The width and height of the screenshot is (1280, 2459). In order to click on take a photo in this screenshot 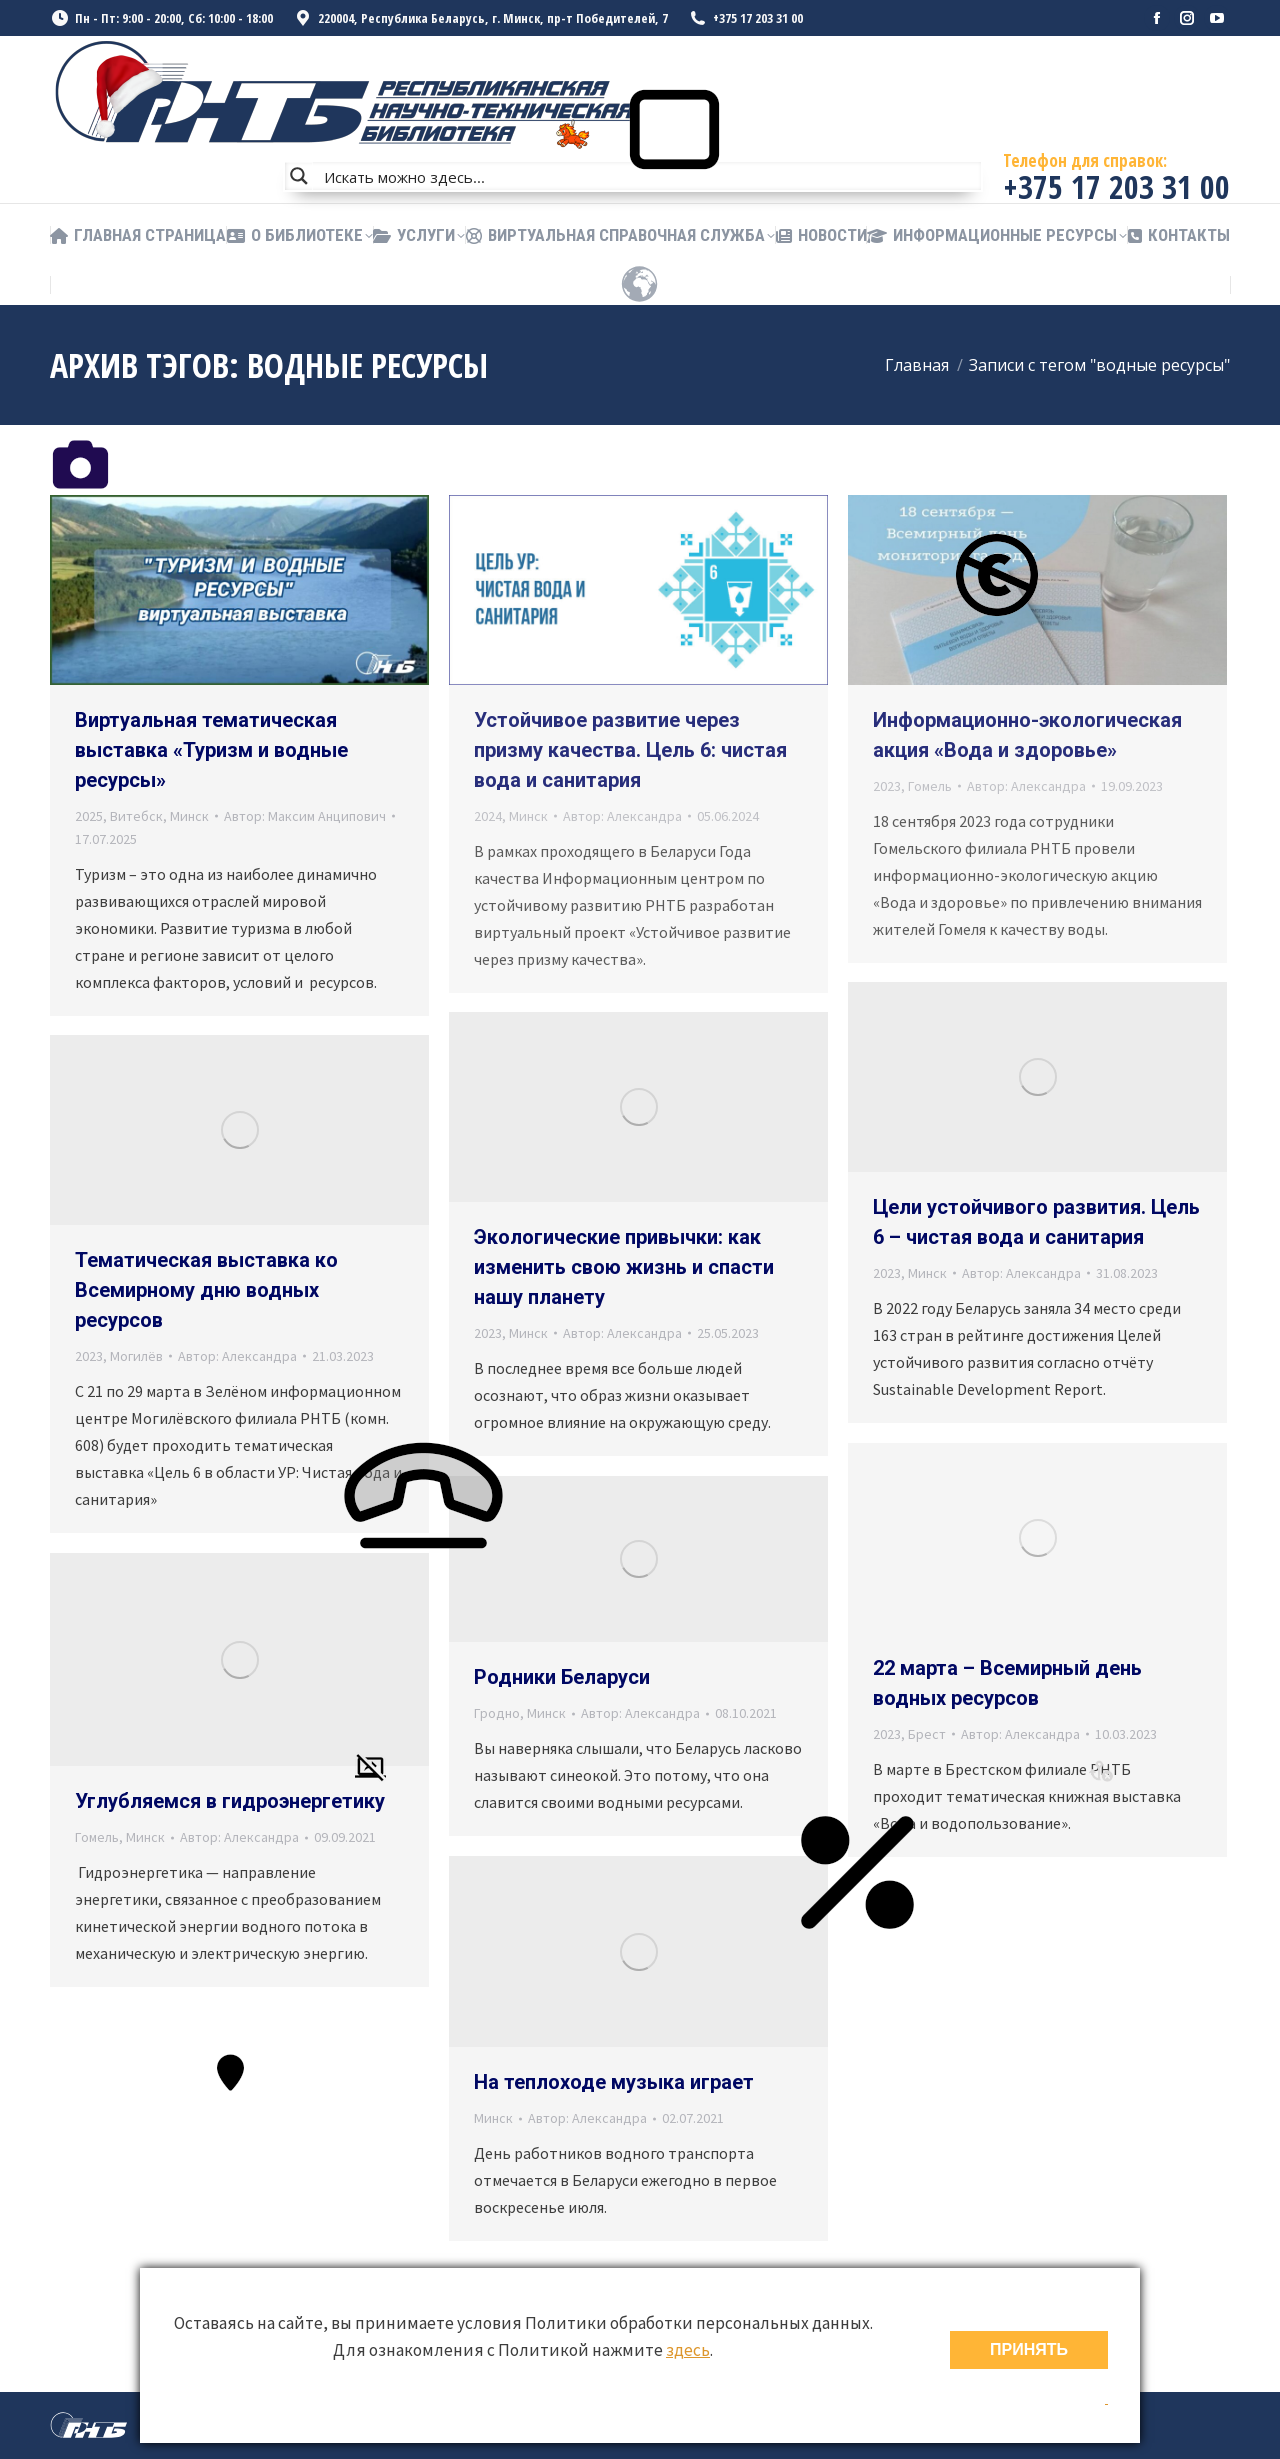, I will do `click(80, 464)`.